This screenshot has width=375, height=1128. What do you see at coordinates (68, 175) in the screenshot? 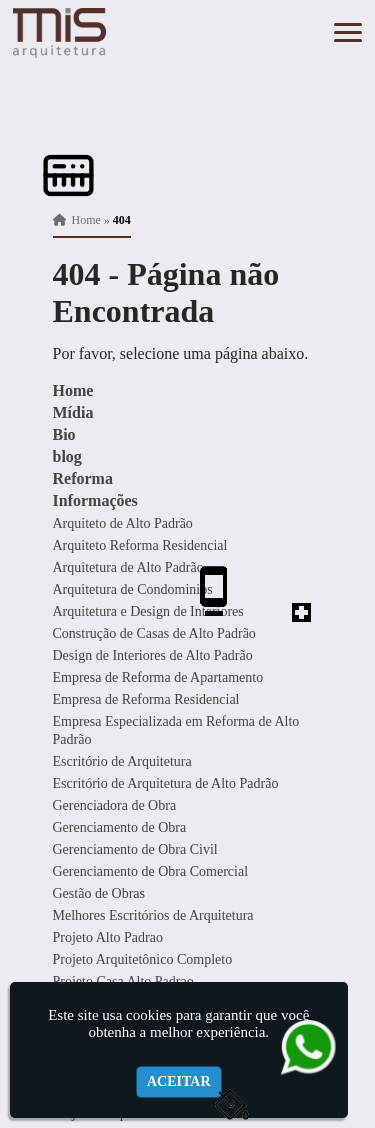
I see `open music keyboard or piano tool` at bounding box center [68, 175].